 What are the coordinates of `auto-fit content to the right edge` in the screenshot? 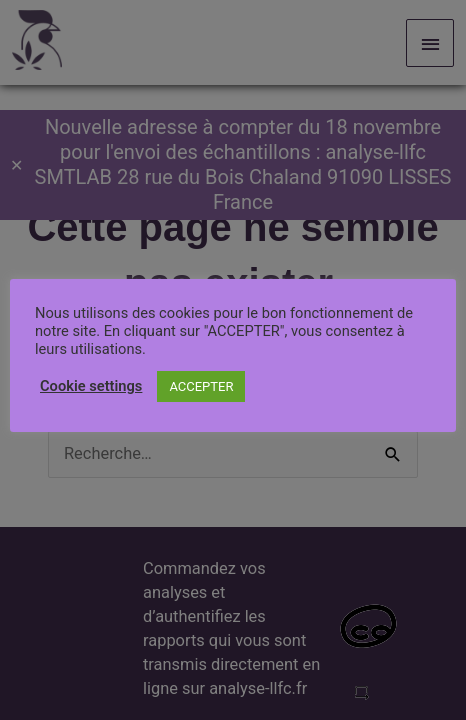 It's located at (361, 692).